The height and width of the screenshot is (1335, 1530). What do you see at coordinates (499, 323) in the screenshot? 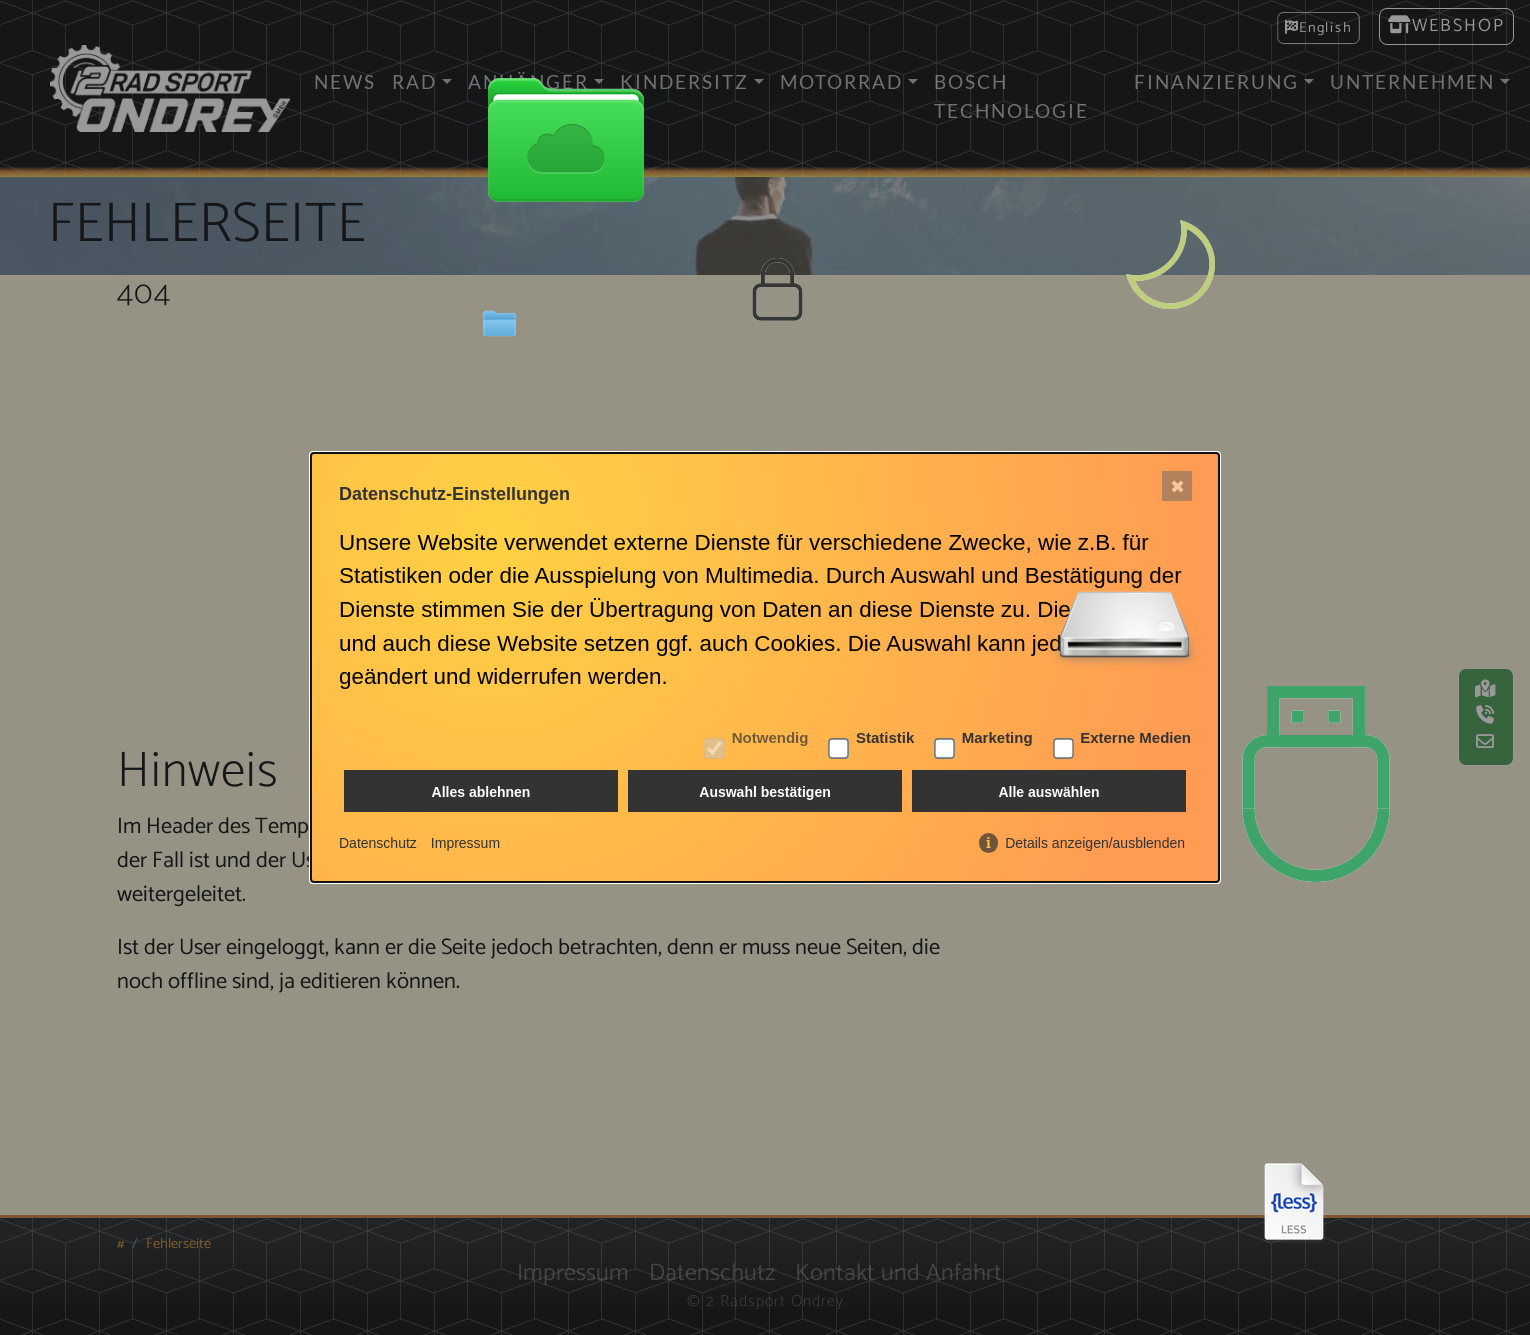
I see `open folder to view contents` at bounding box center [499, 323].